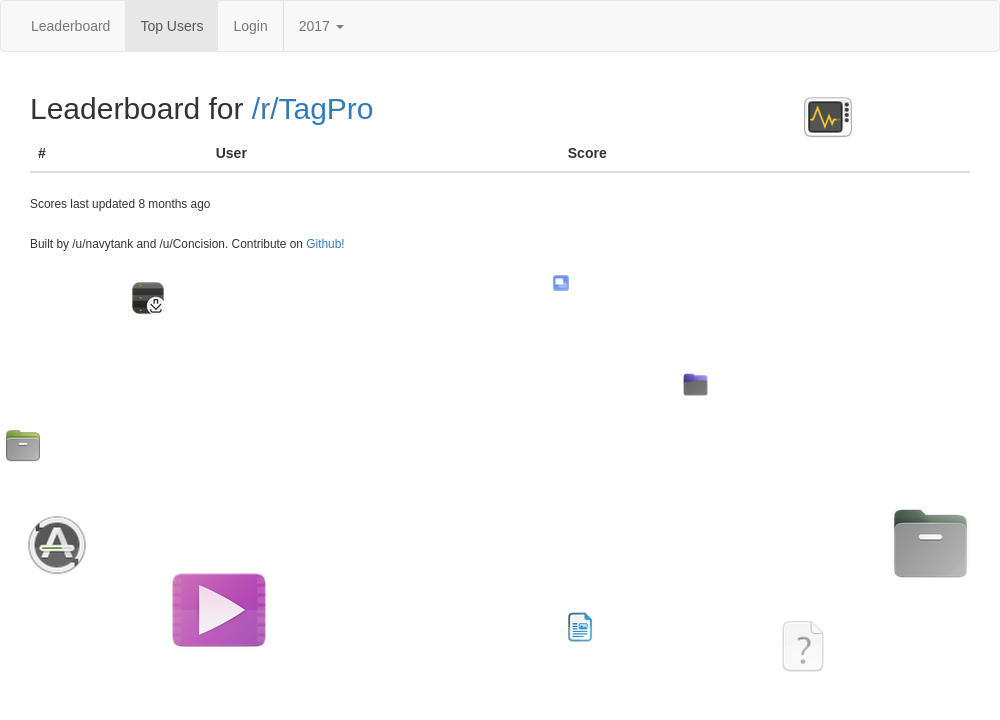  Describe the element at coordinates (57, 545) in the screenshot. I see `check for available software updates` at that location.